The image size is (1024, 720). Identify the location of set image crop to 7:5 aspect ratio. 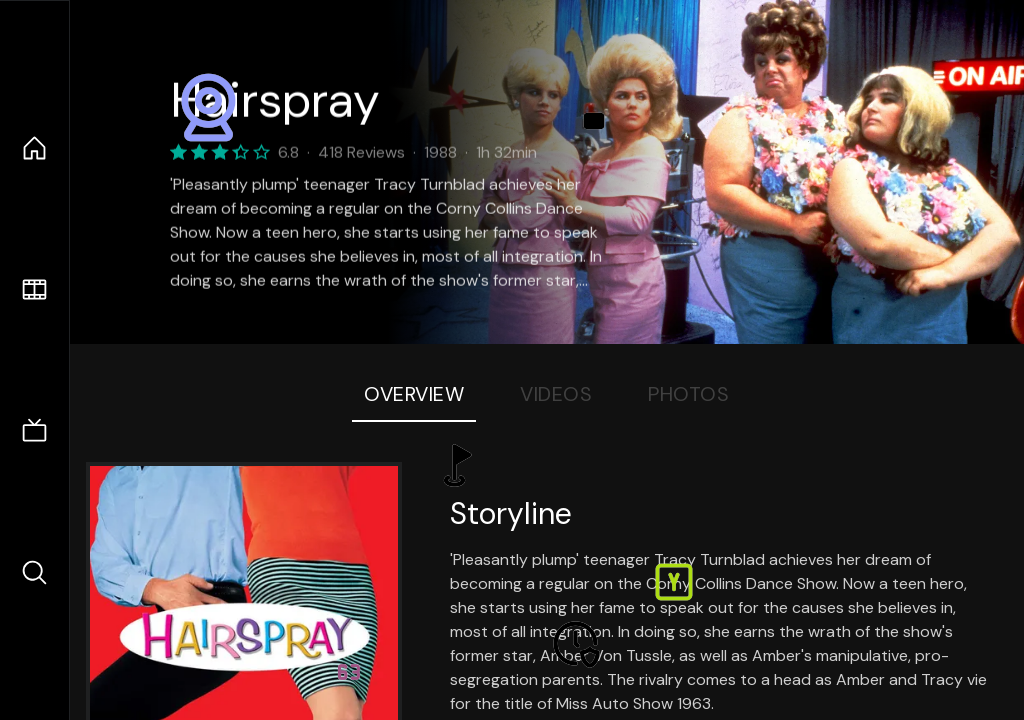
(594, 121).